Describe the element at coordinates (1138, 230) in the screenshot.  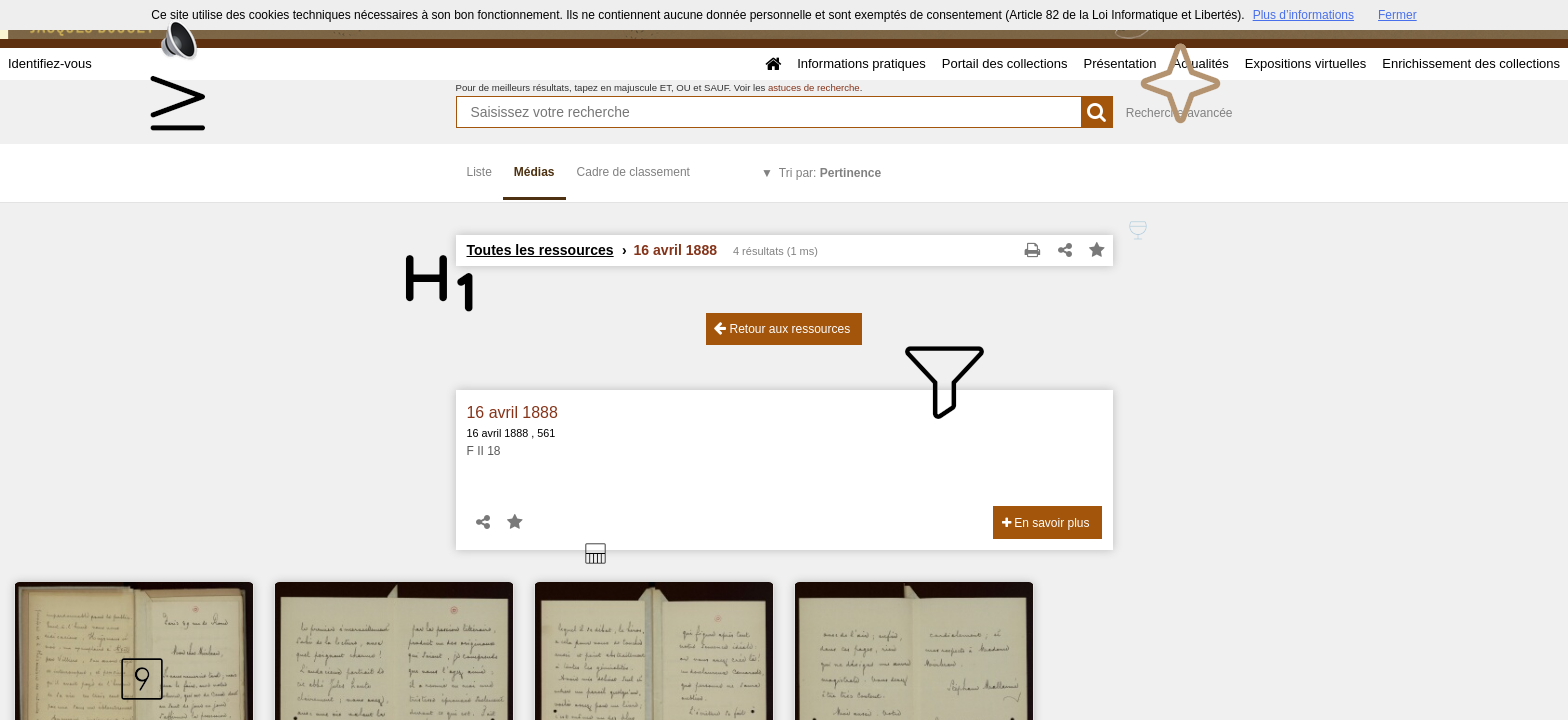
I see `browse wine or cocktail menu` at that location.